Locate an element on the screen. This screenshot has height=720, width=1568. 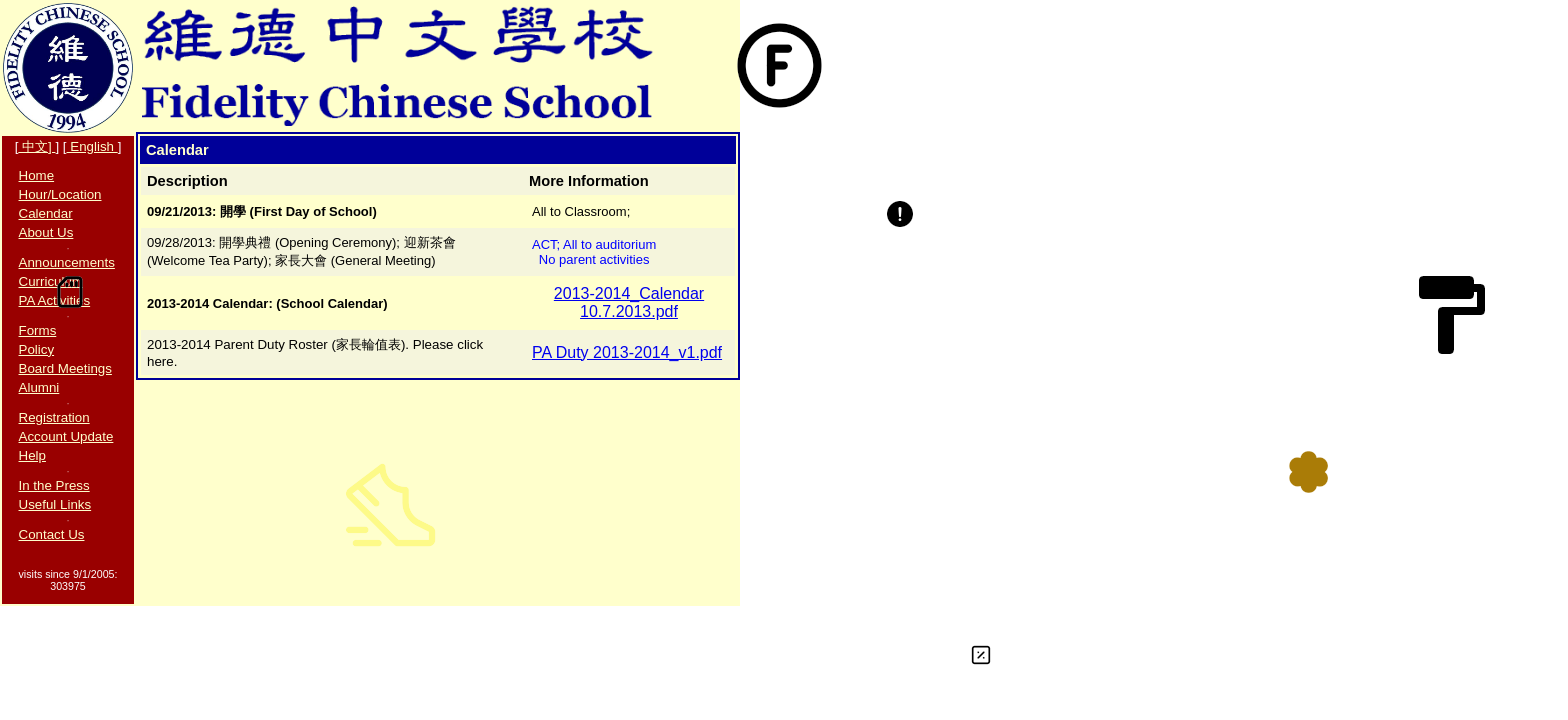
start a running or fitness activity is located at coordinates (389, 510).